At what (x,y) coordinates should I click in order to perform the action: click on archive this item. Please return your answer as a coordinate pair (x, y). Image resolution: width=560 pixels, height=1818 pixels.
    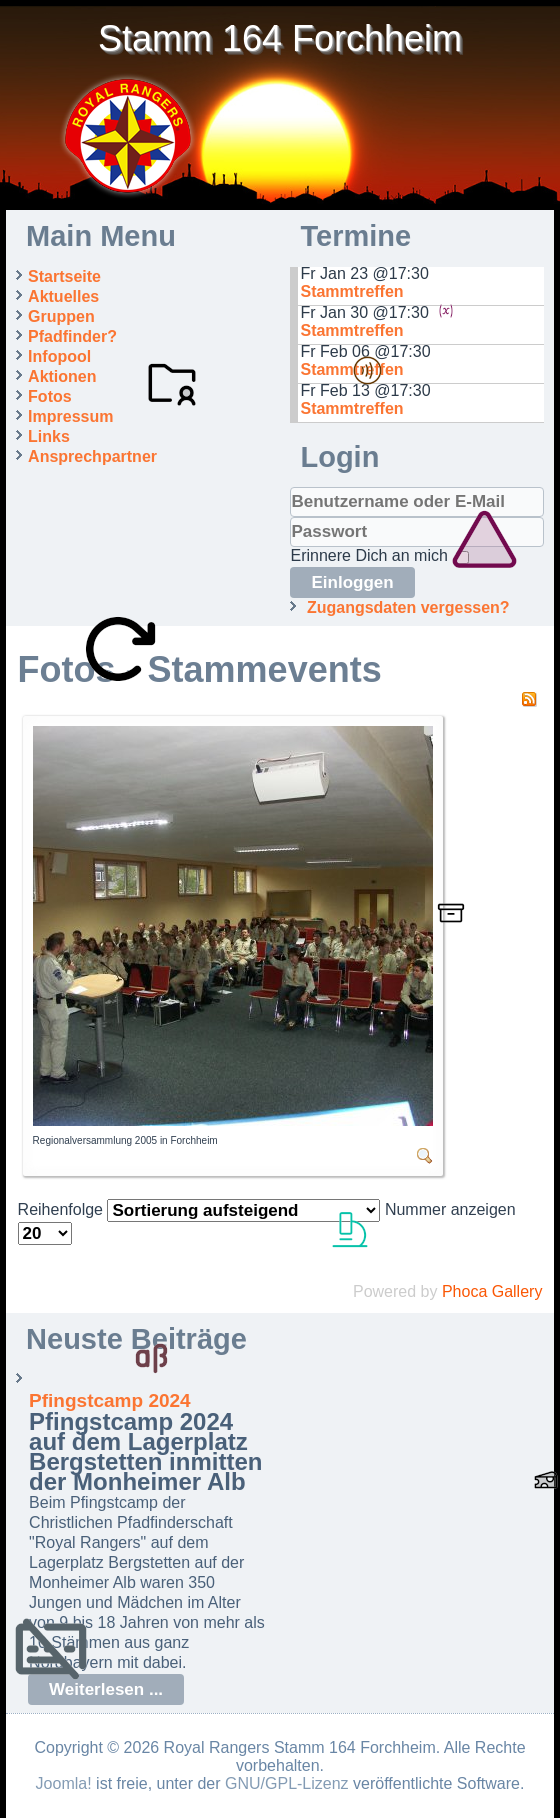
    Looking at the image, I should click on (451, 913).